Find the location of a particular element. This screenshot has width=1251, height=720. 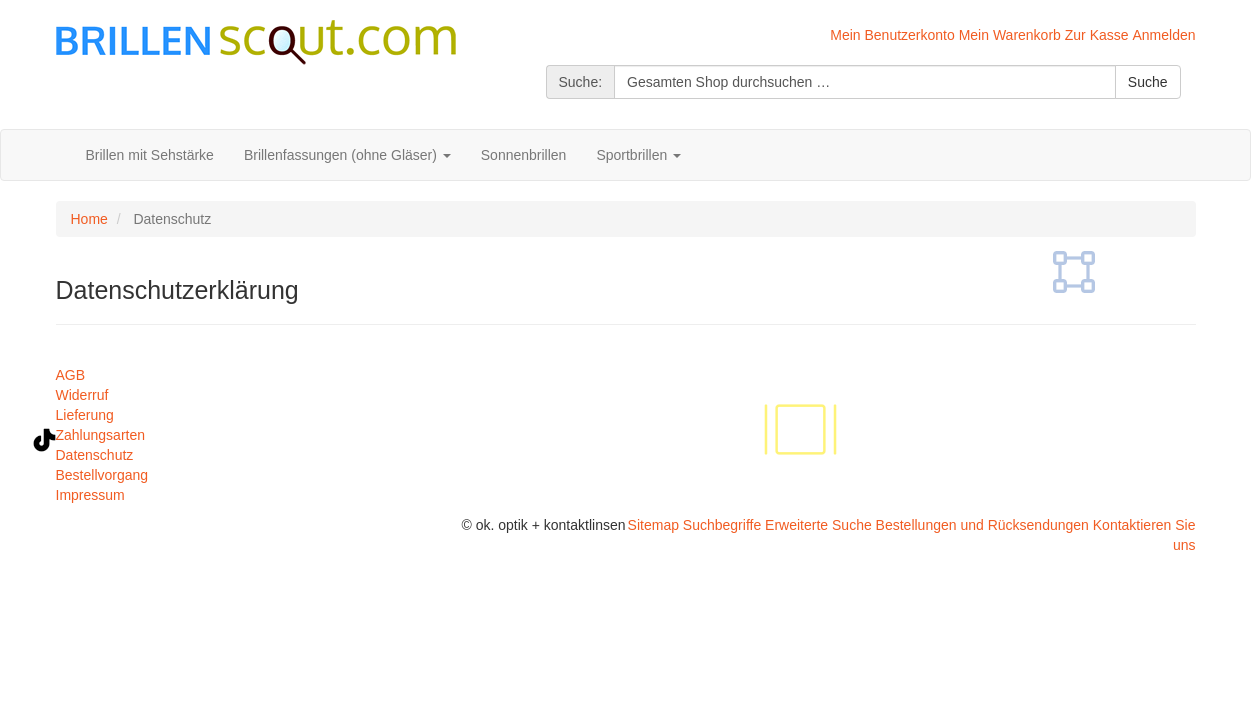

start a slideshow presentation is located at coordinates (800, 429).